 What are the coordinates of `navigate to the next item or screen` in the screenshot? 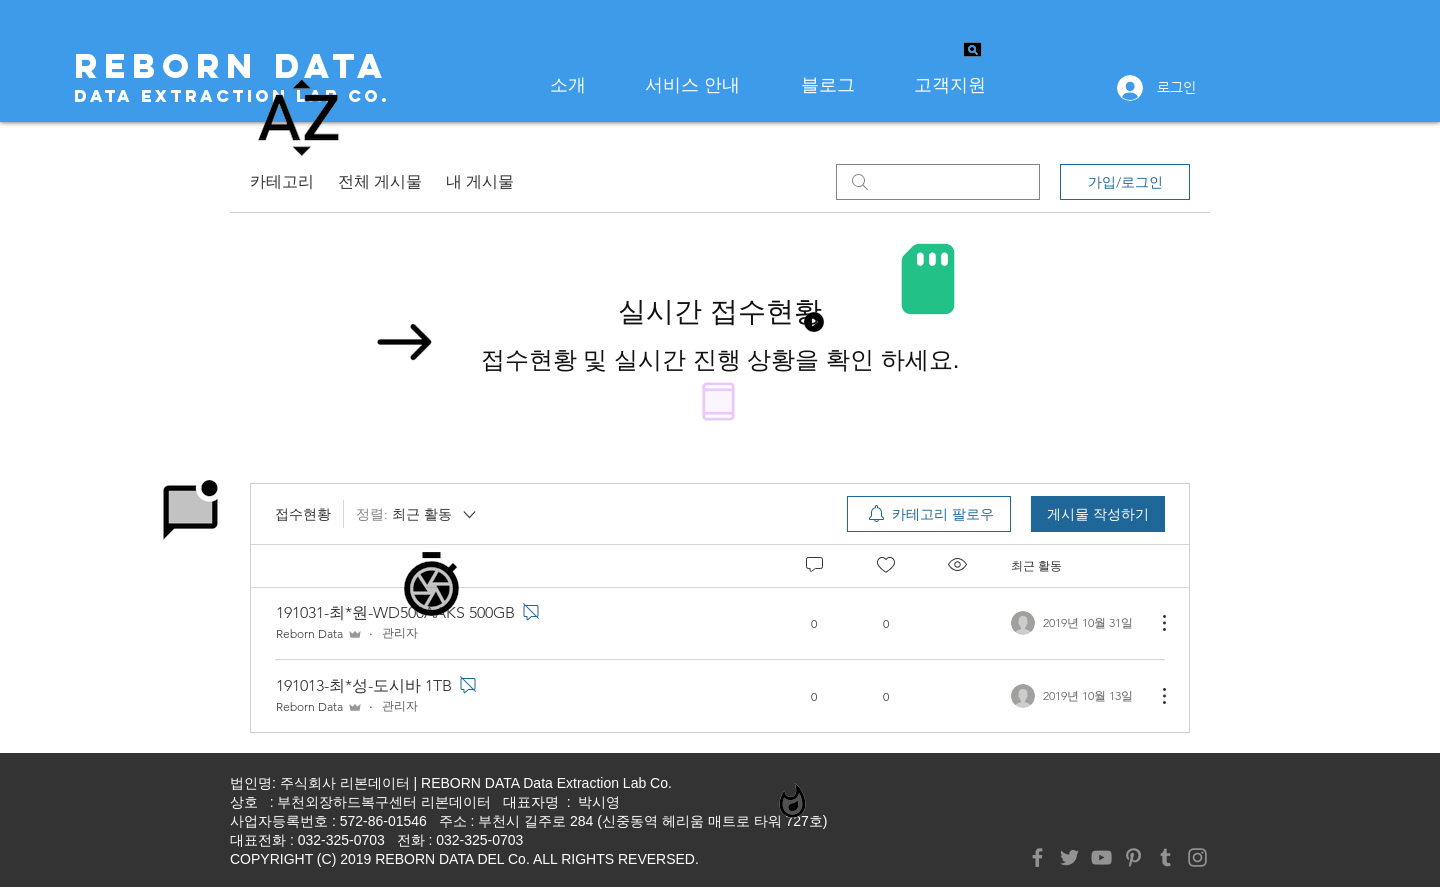 It's located at (405, 342).